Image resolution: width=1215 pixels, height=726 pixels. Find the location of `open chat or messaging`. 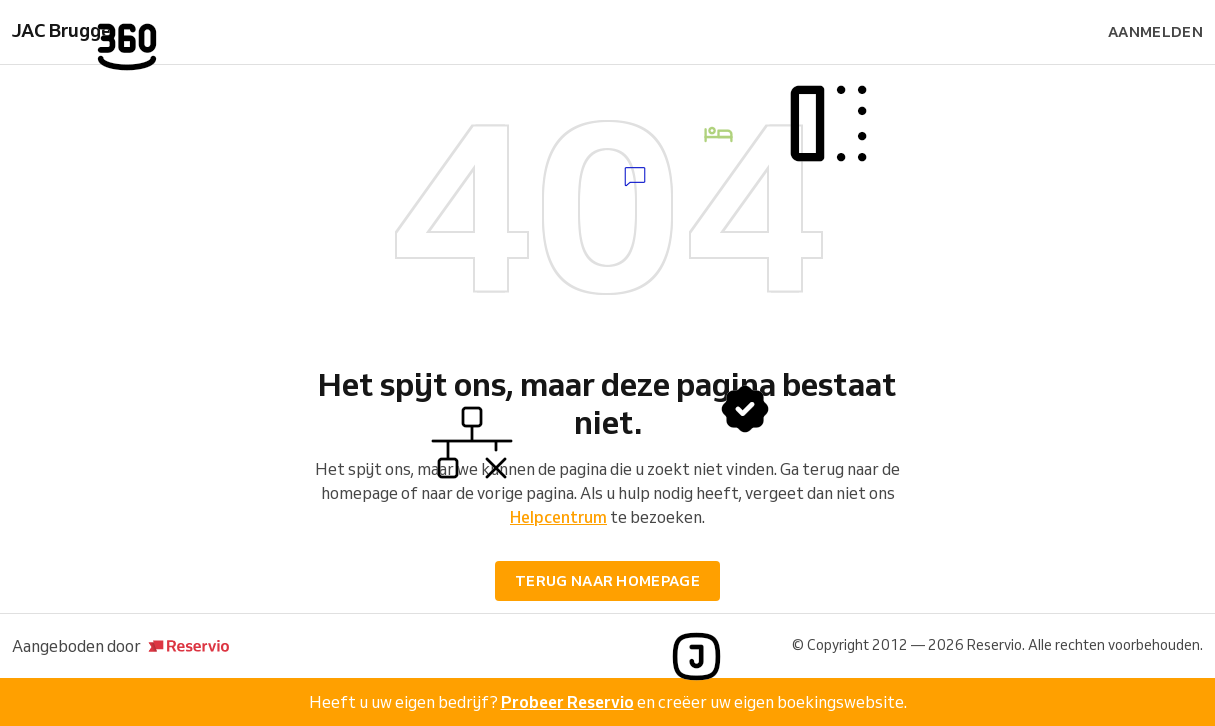

open chat or messaging is located at coordinates (635, 175).